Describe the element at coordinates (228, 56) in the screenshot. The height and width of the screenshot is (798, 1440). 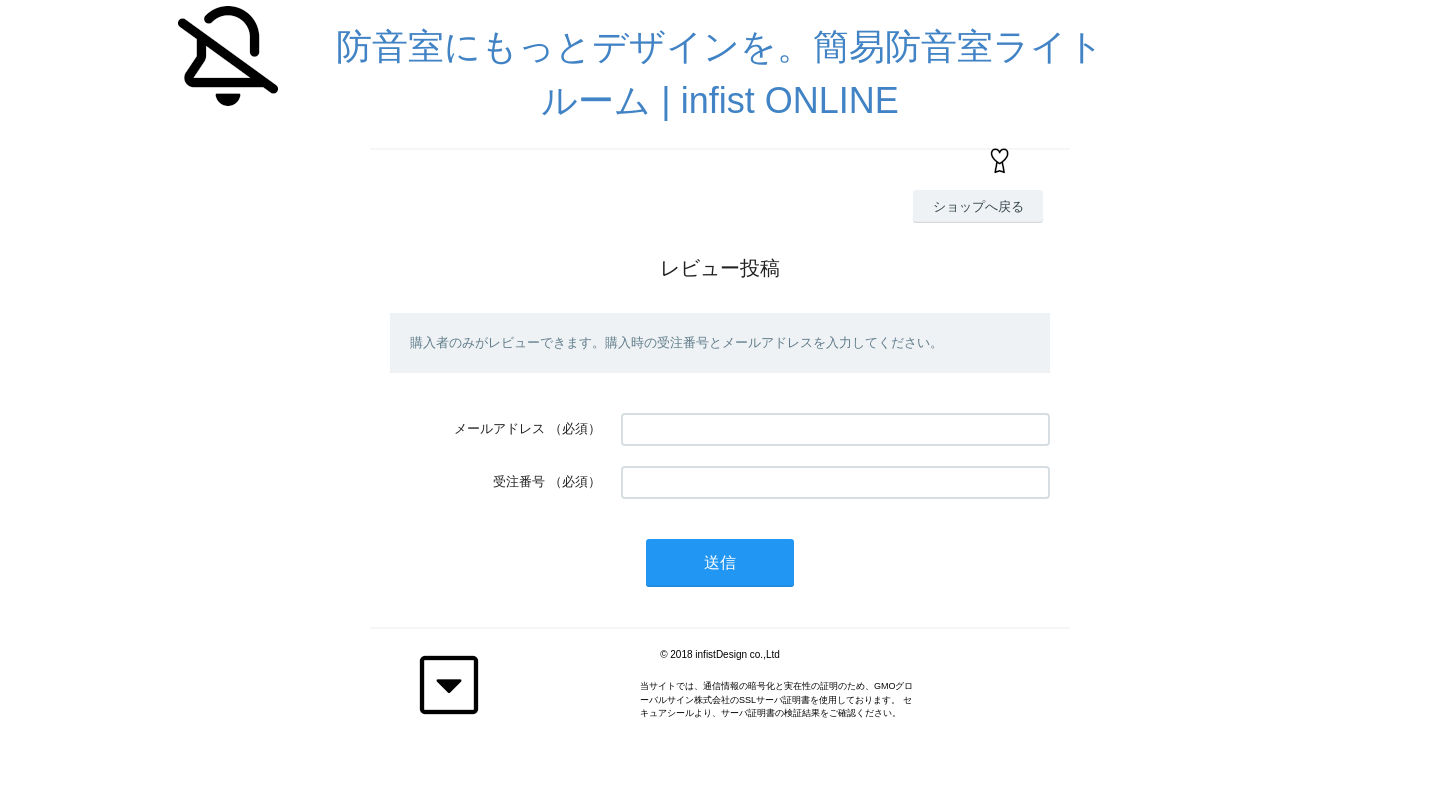
I see `mute notifications` at that location.